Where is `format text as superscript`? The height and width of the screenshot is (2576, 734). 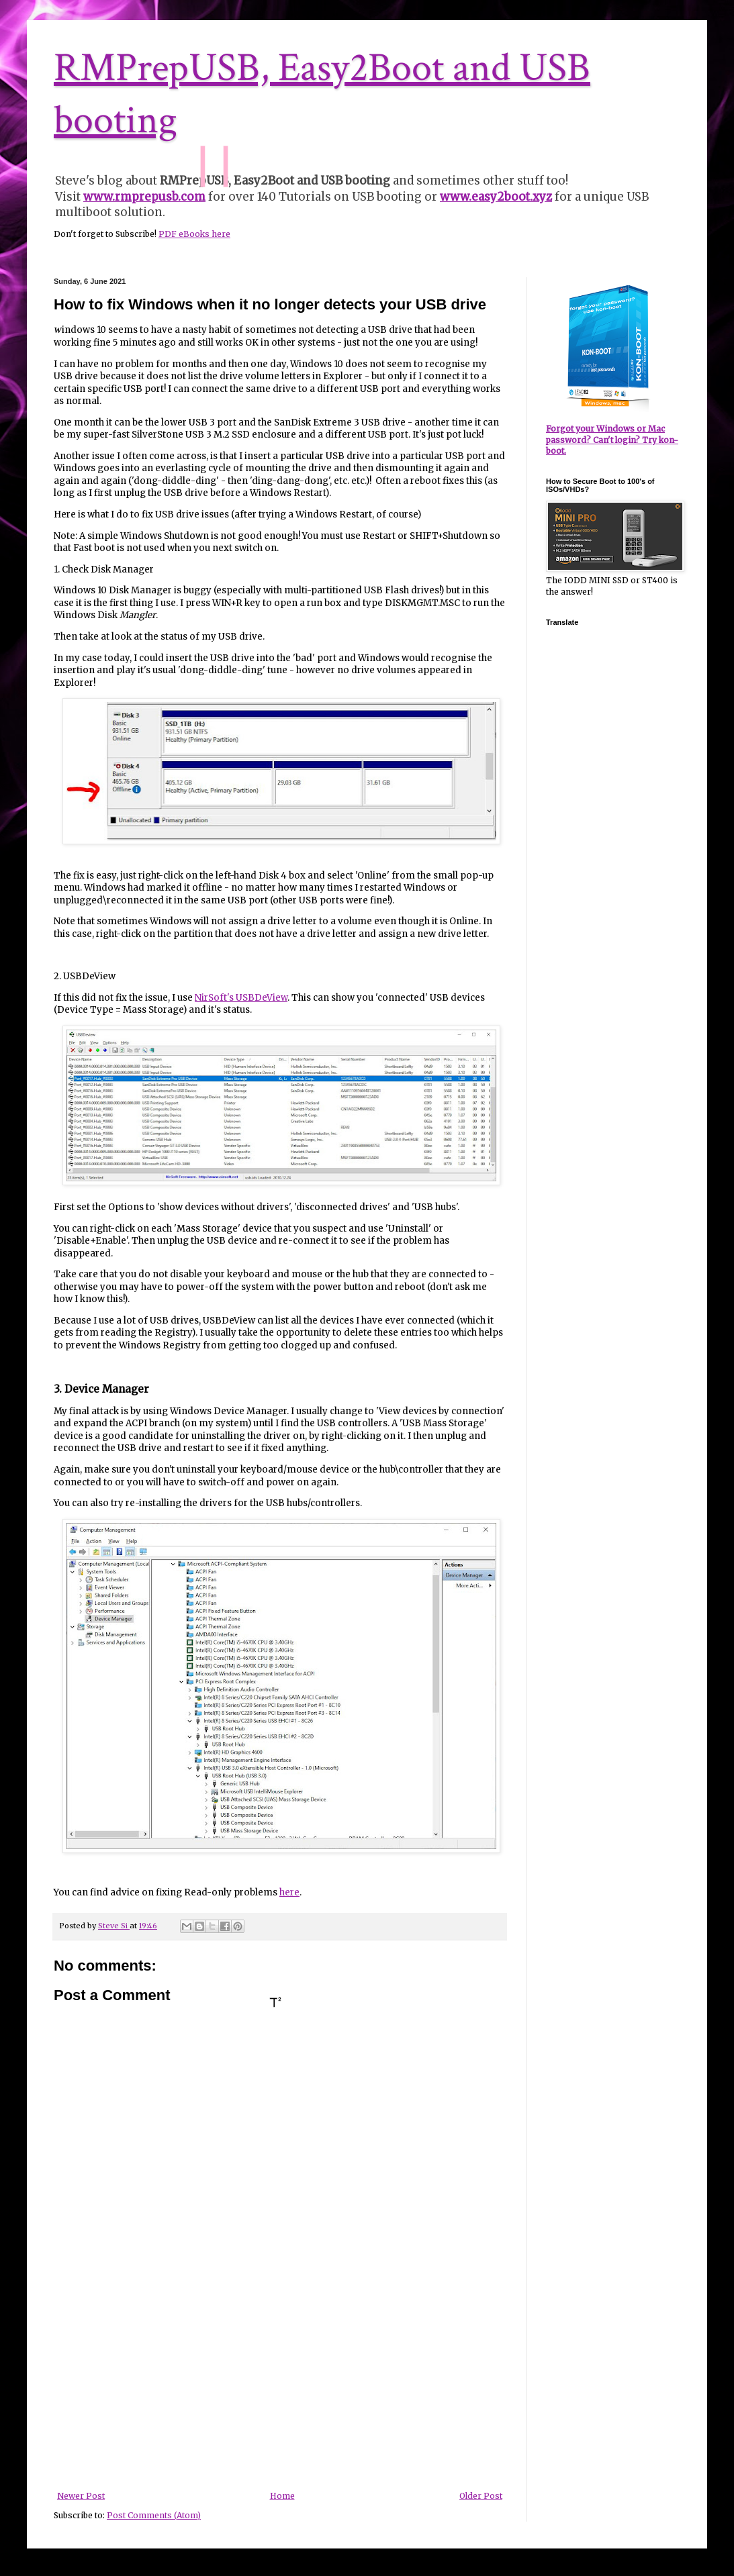 format text as superscript is located at coordinates (275, 2002).